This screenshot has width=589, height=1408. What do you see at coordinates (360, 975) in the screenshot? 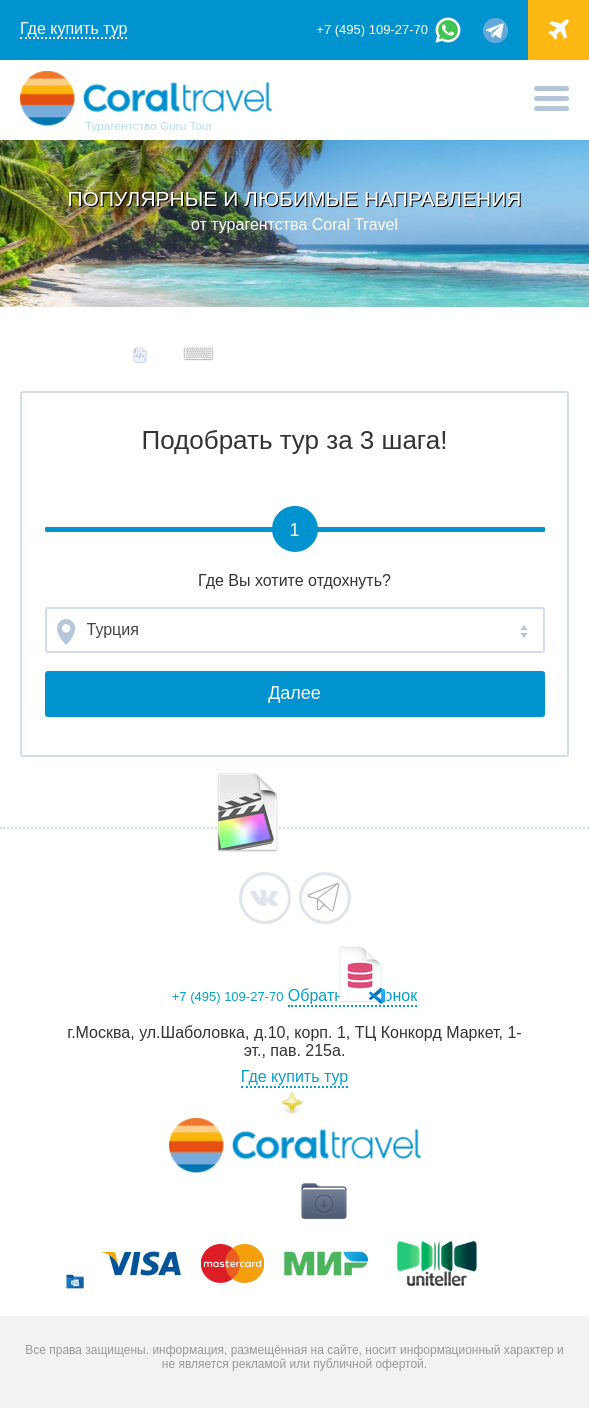
I see `open sql database file in Visual Studio Code` at bounding box center [360, 975].